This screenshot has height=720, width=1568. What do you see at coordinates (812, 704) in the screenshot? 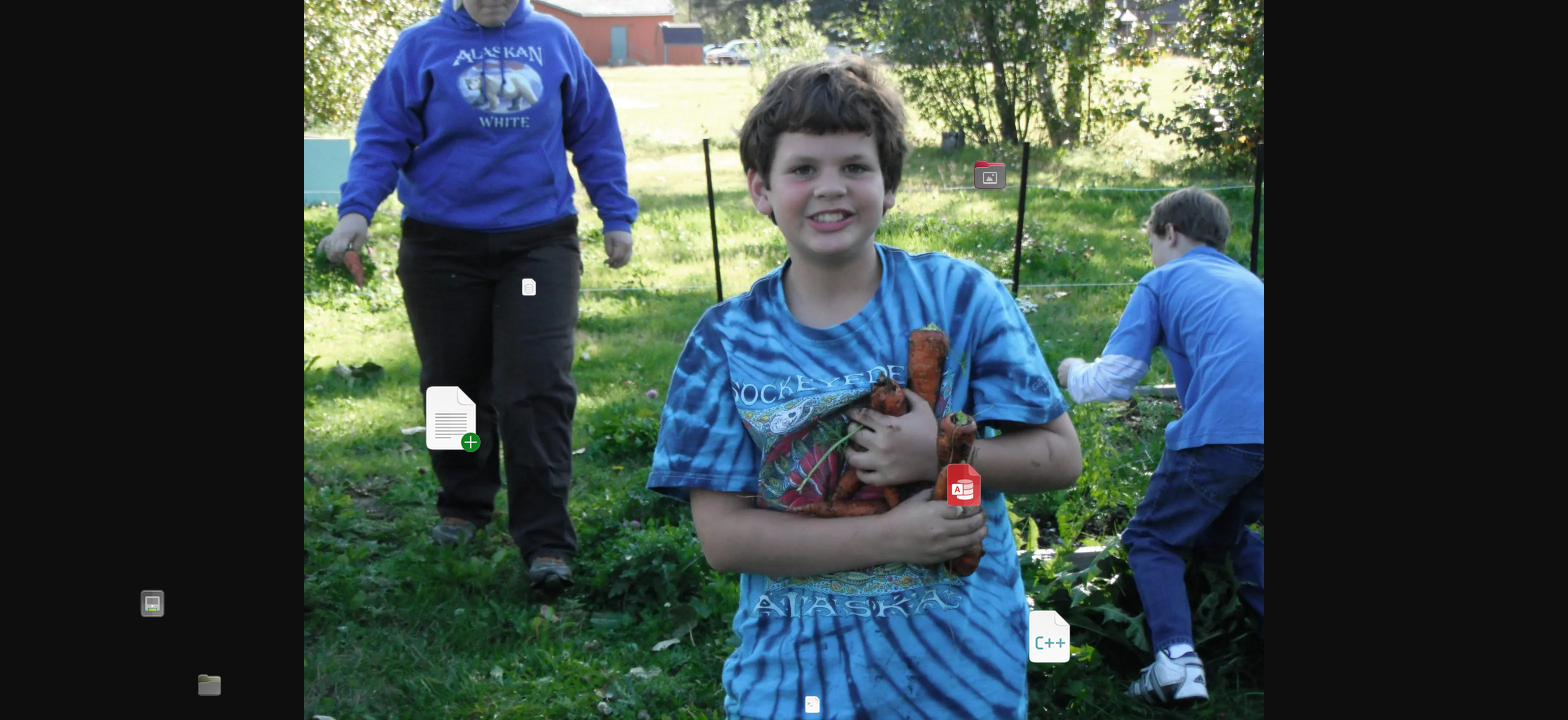
I see `shell script or terminal executable file` at bounding box center [812, 704].